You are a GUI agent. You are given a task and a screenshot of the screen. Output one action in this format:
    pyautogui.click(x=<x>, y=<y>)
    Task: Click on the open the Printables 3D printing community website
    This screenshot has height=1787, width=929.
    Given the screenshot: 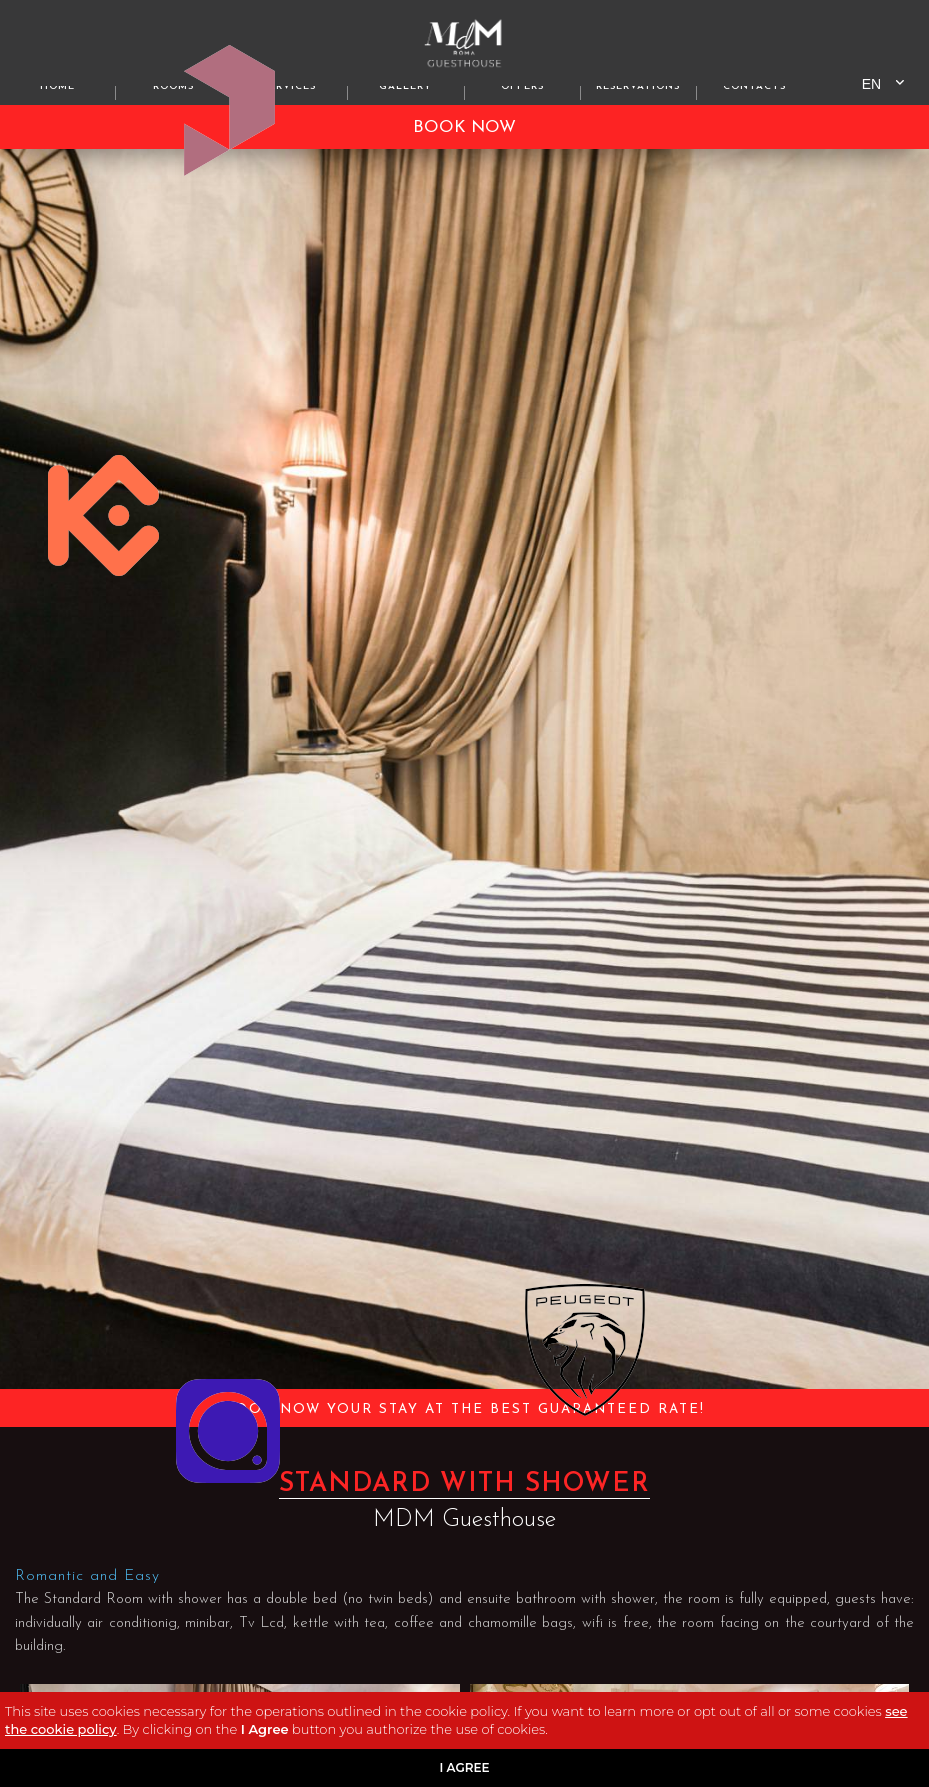 What is the action you would take?
    pyautogui.click(x=229, y=110)
    